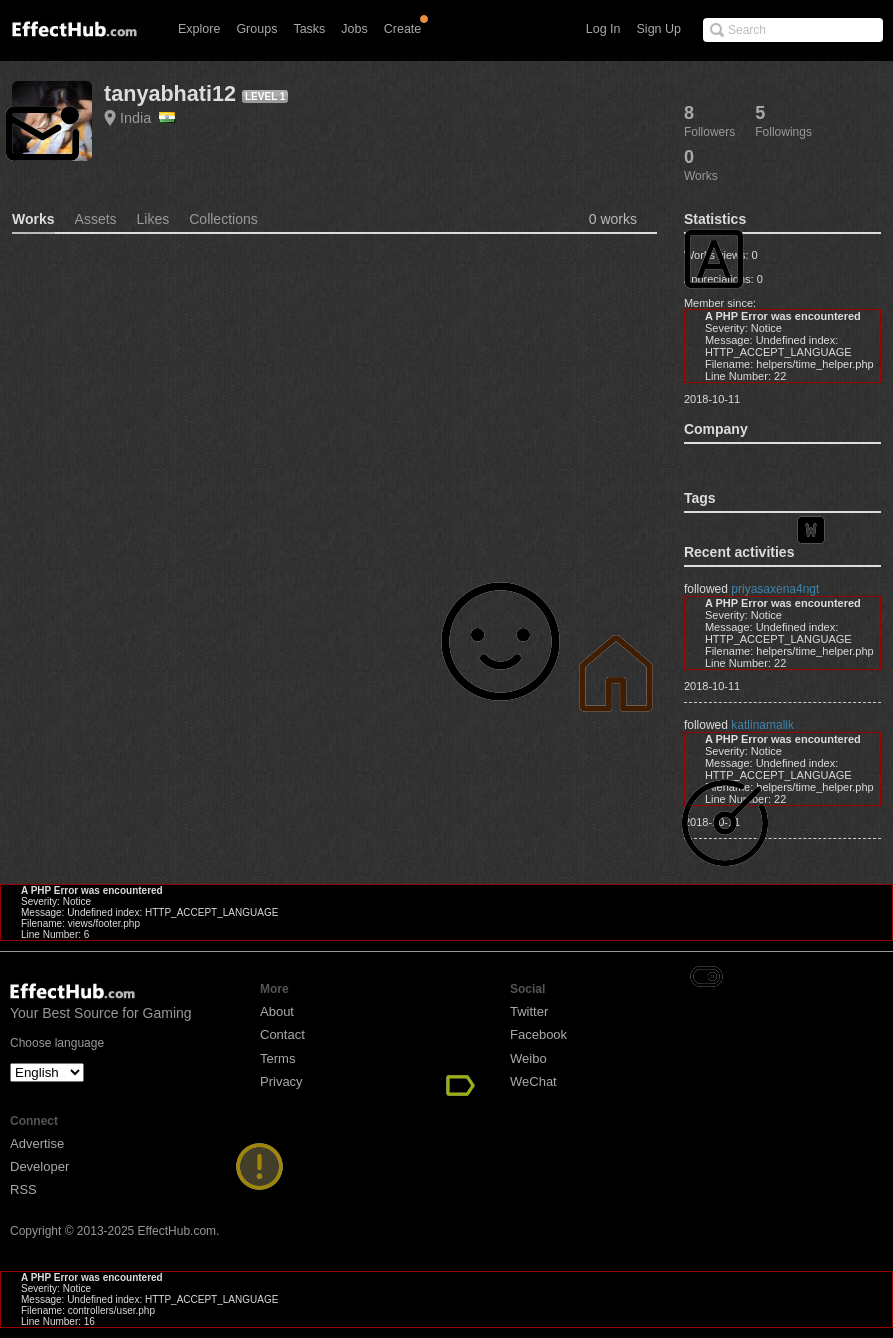  I want to click on toggle switch in the on position, so click(706, 976).